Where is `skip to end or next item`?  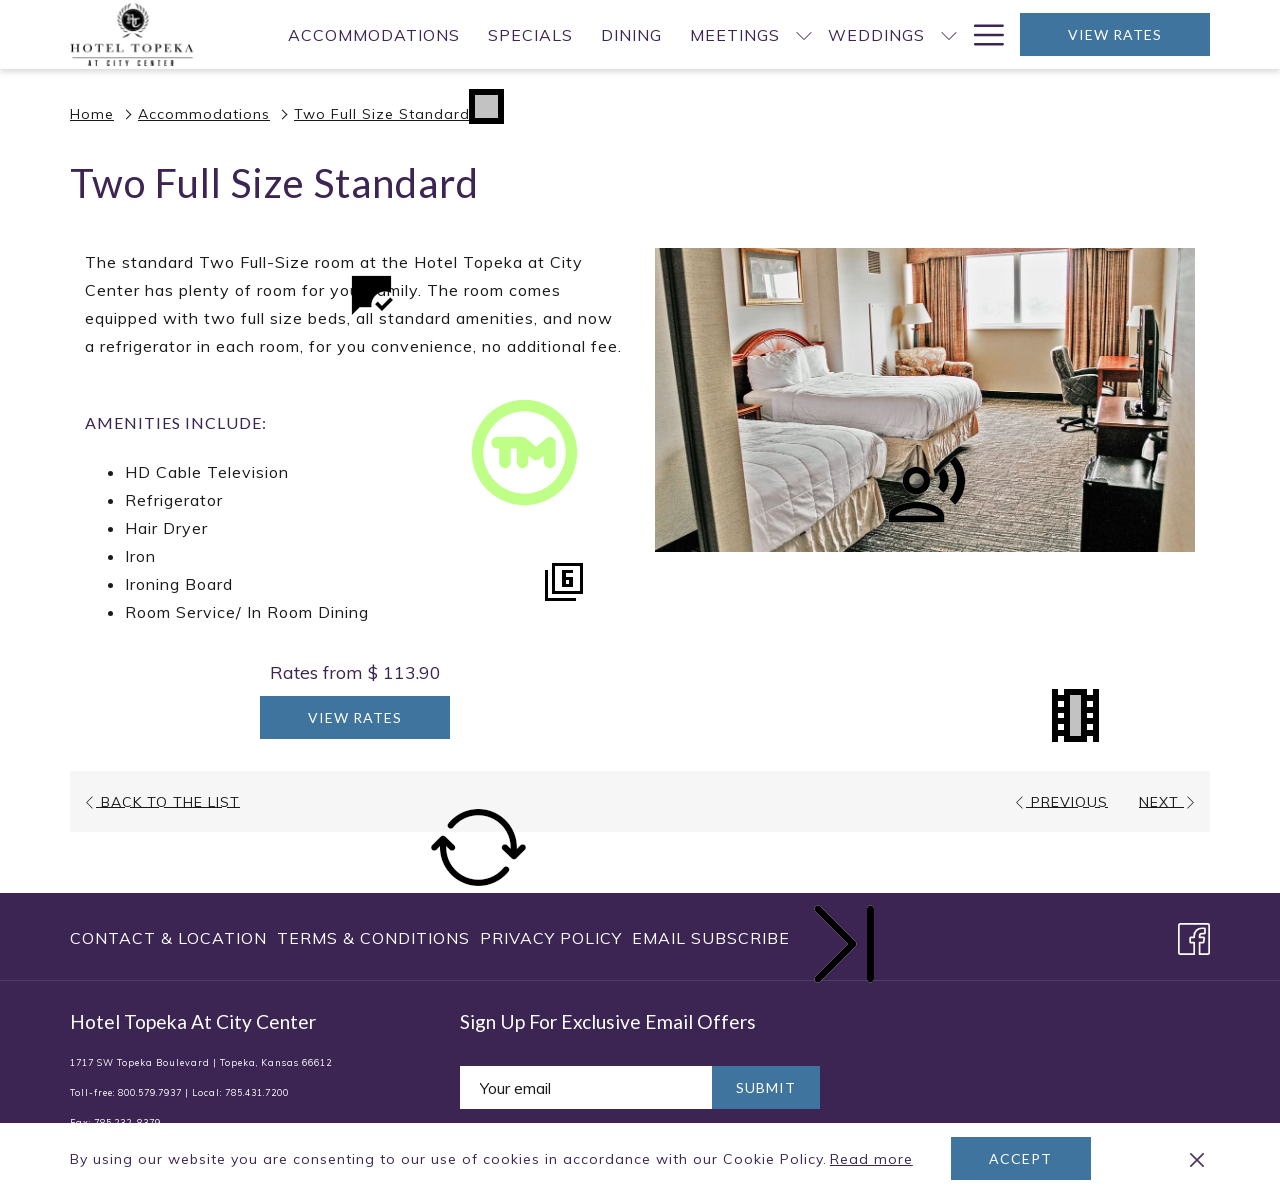
skip to end or next item is located at coordinates (846, 944).